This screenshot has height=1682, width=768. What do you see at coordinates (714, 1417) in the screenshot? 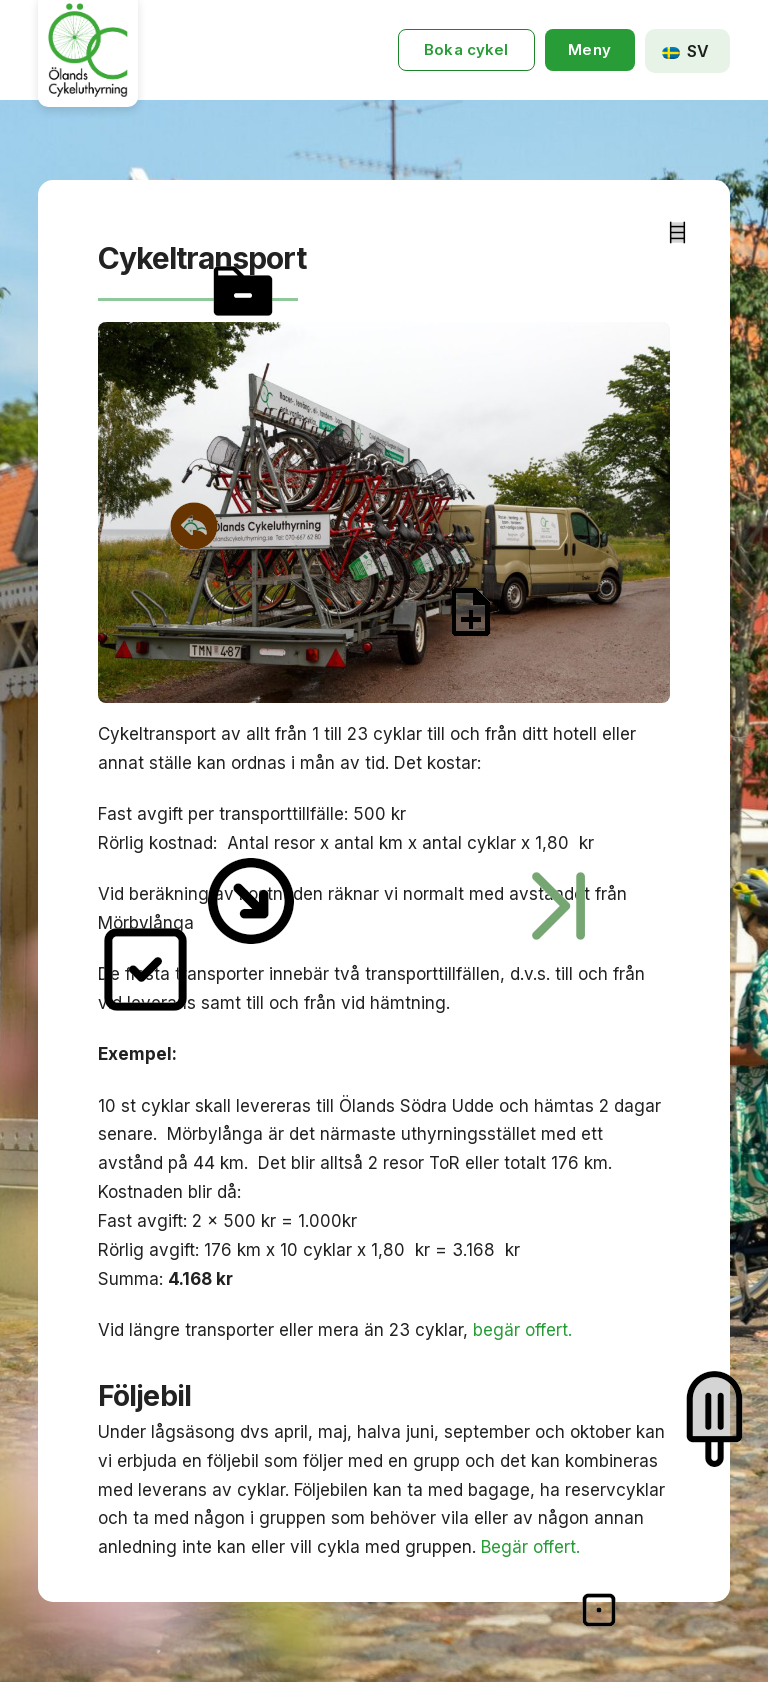
I see `access dessert or frozen treats category` at bounding box center [714, 1417].